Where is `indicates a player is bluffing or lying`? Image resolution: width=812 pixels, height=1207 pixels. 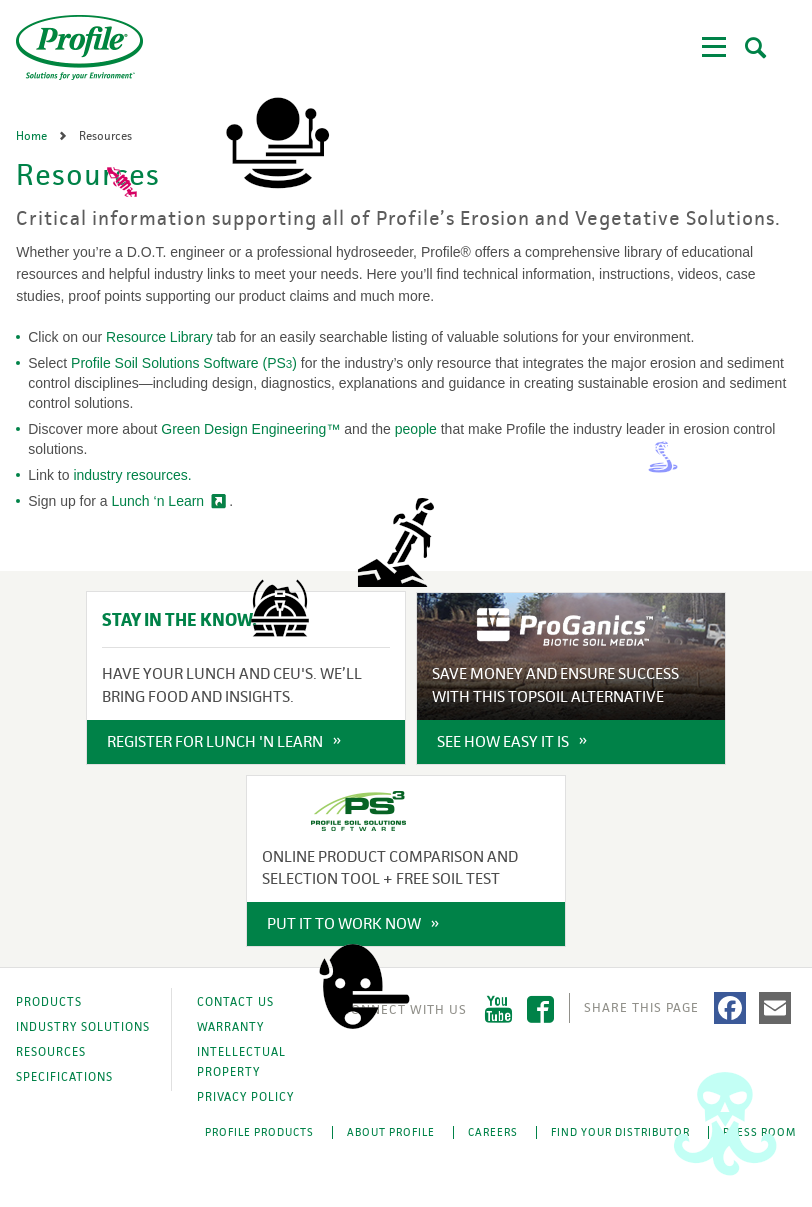
indicates a player is bluffing or lying is located at coordinates (364, 986).